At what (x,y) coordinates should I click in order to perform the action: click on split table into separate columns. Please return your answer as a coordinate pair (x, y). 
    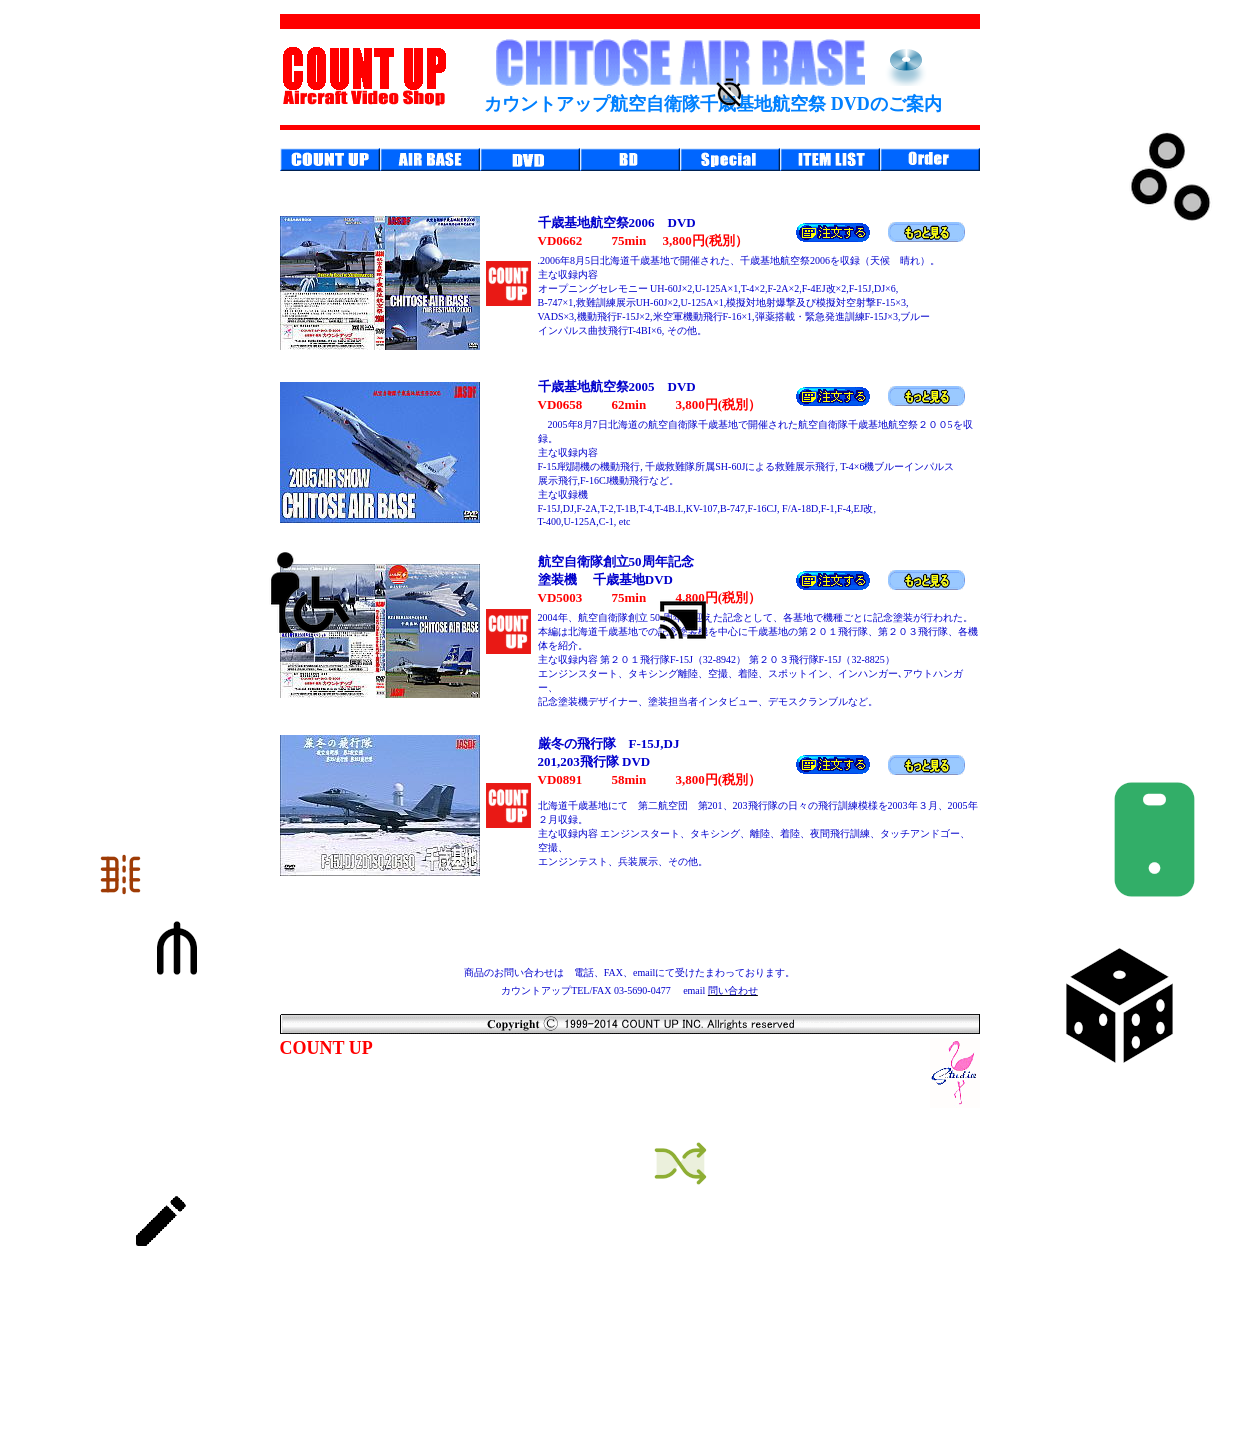
    Looking at the image, I should click on (120, 874).